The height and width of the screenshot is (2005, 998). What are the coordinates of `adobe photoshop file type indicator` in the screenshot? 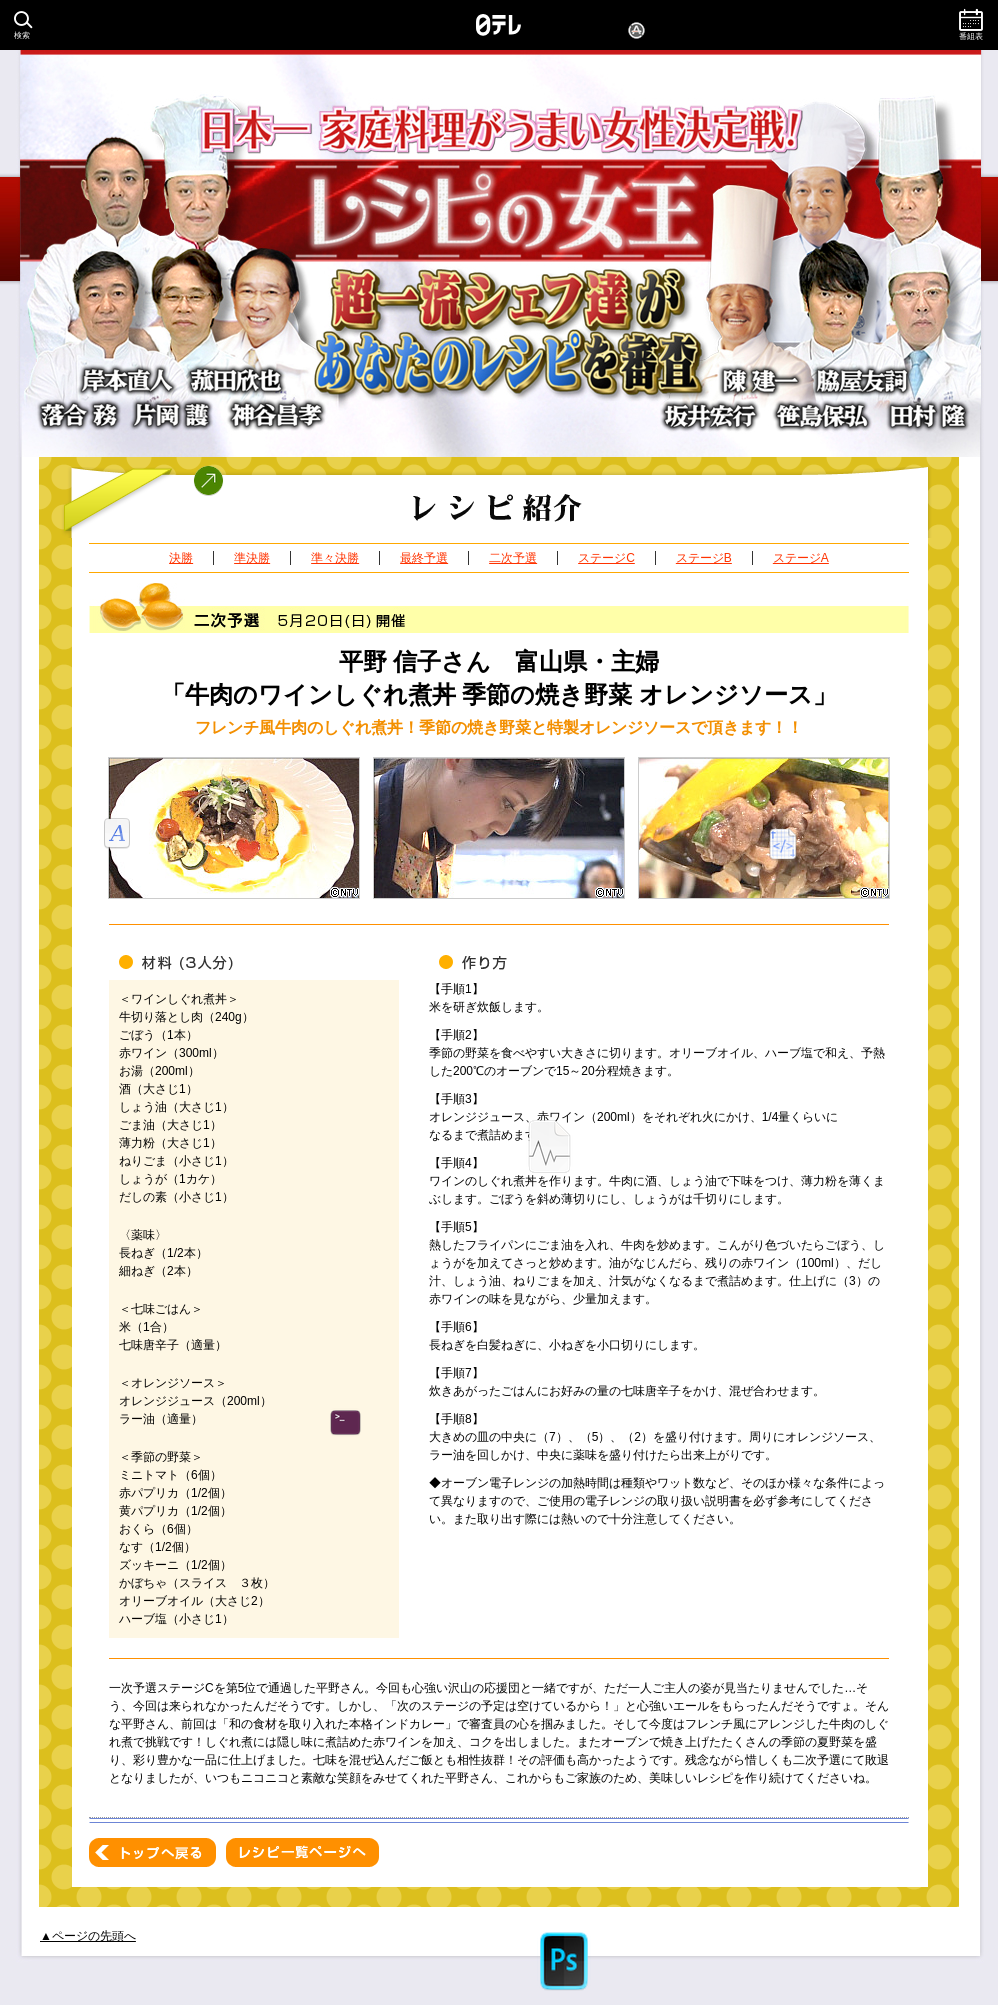 It's located at (564, 1961).